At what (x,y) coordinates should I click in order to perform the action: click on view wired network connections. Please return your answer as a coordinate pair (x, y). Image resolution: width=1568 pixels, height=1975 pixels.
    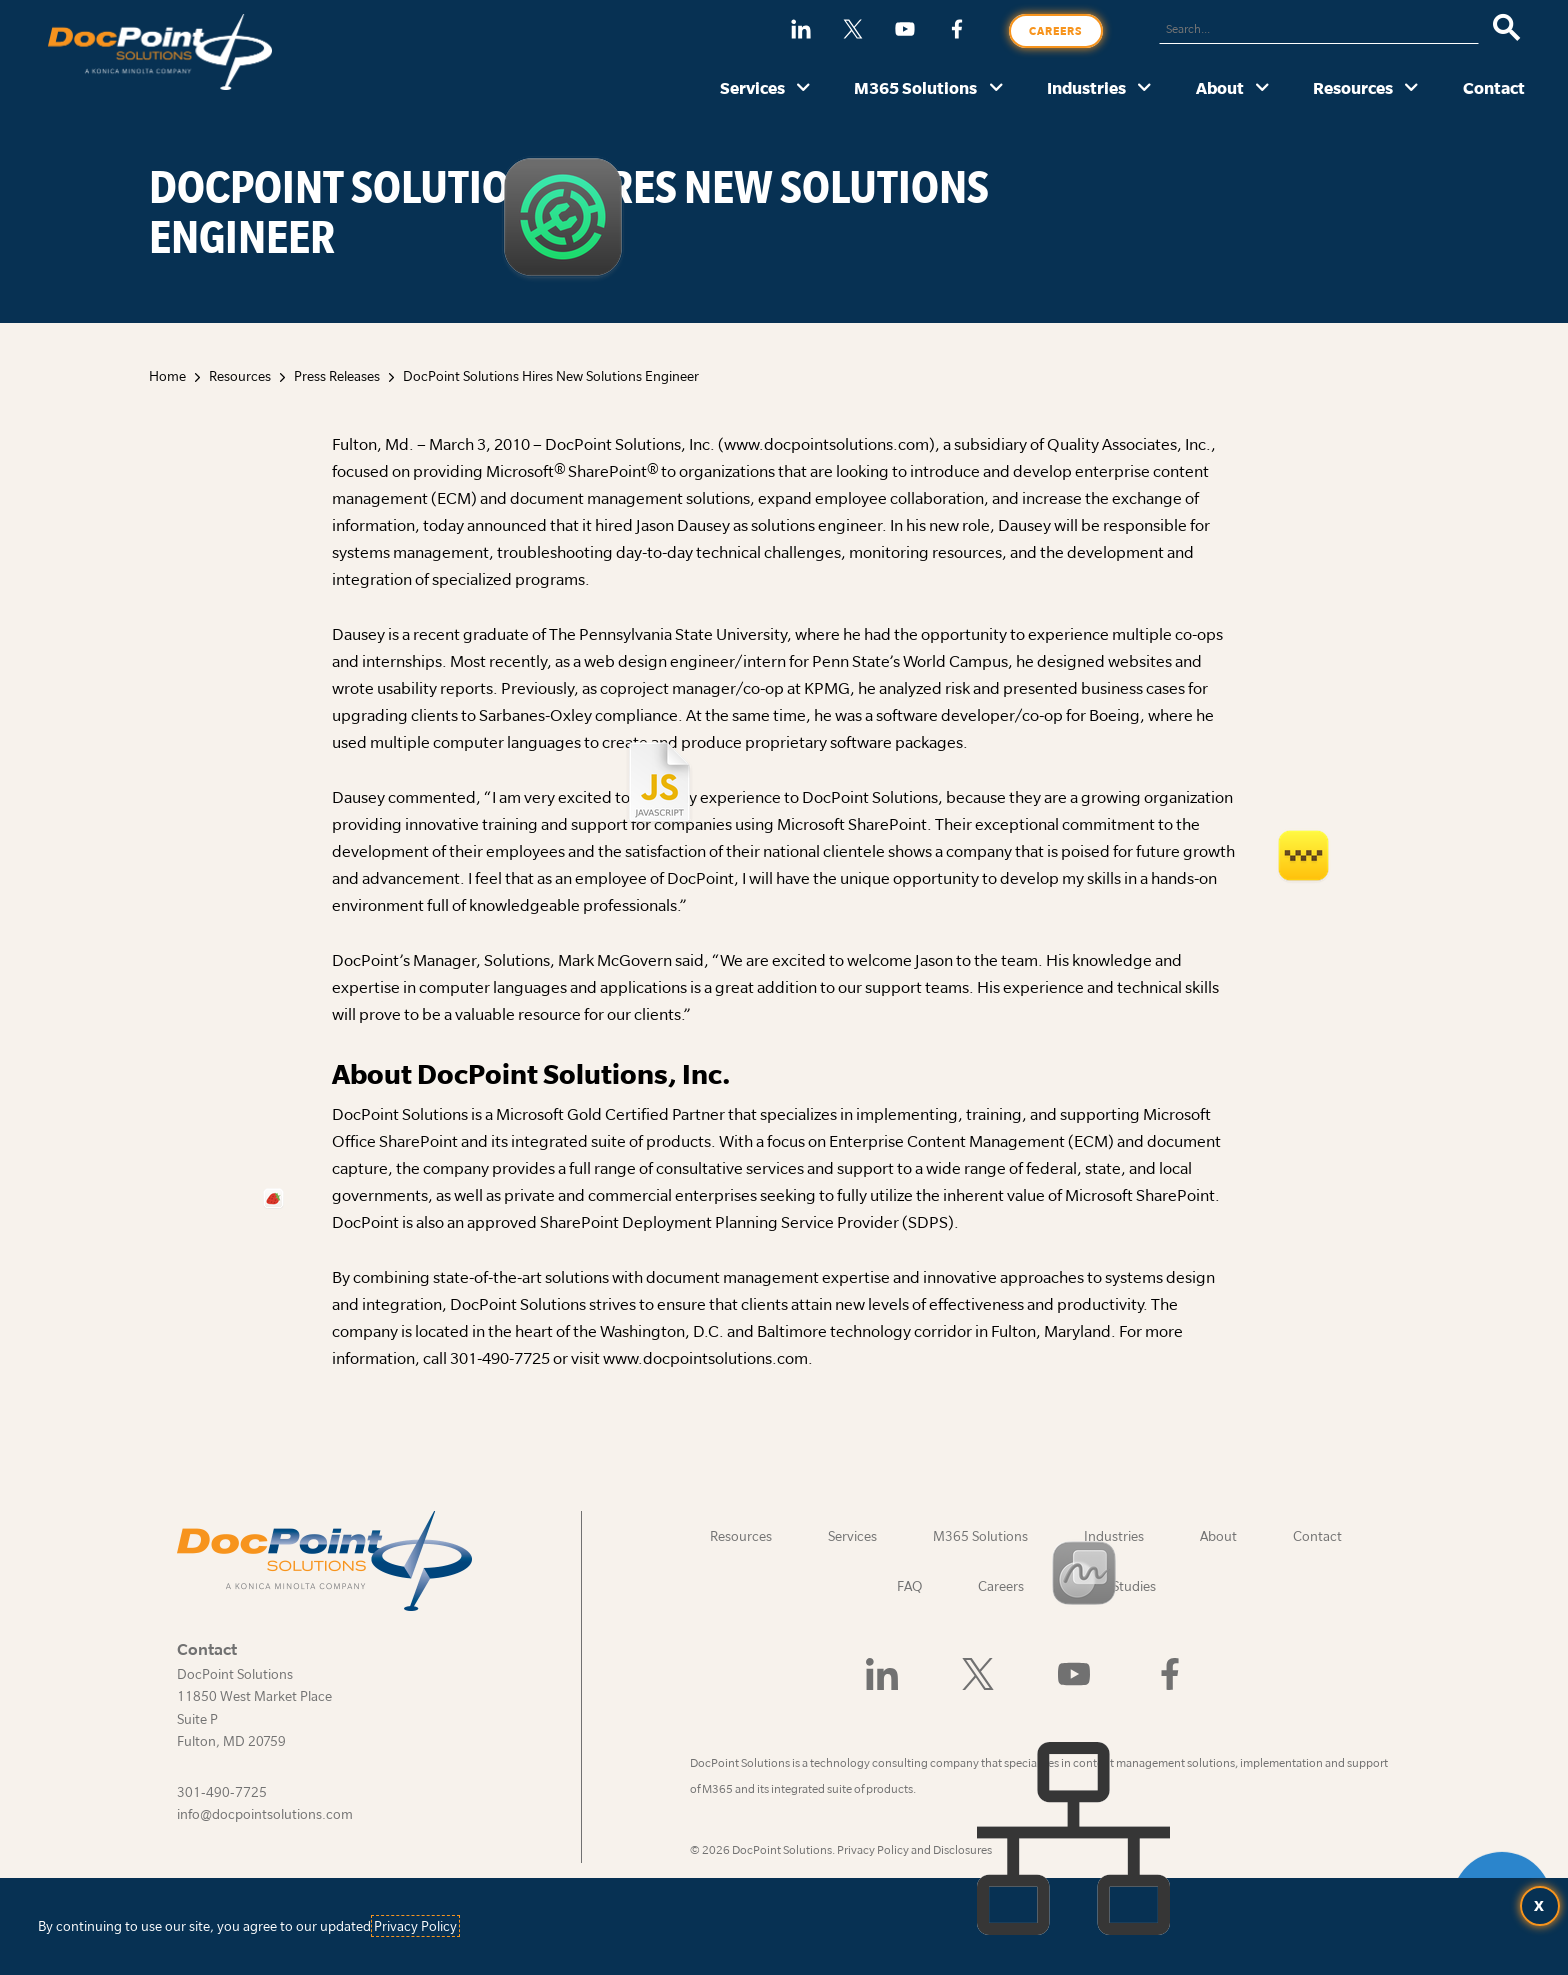
    Looking at the image, I should click on (1073, 1838).